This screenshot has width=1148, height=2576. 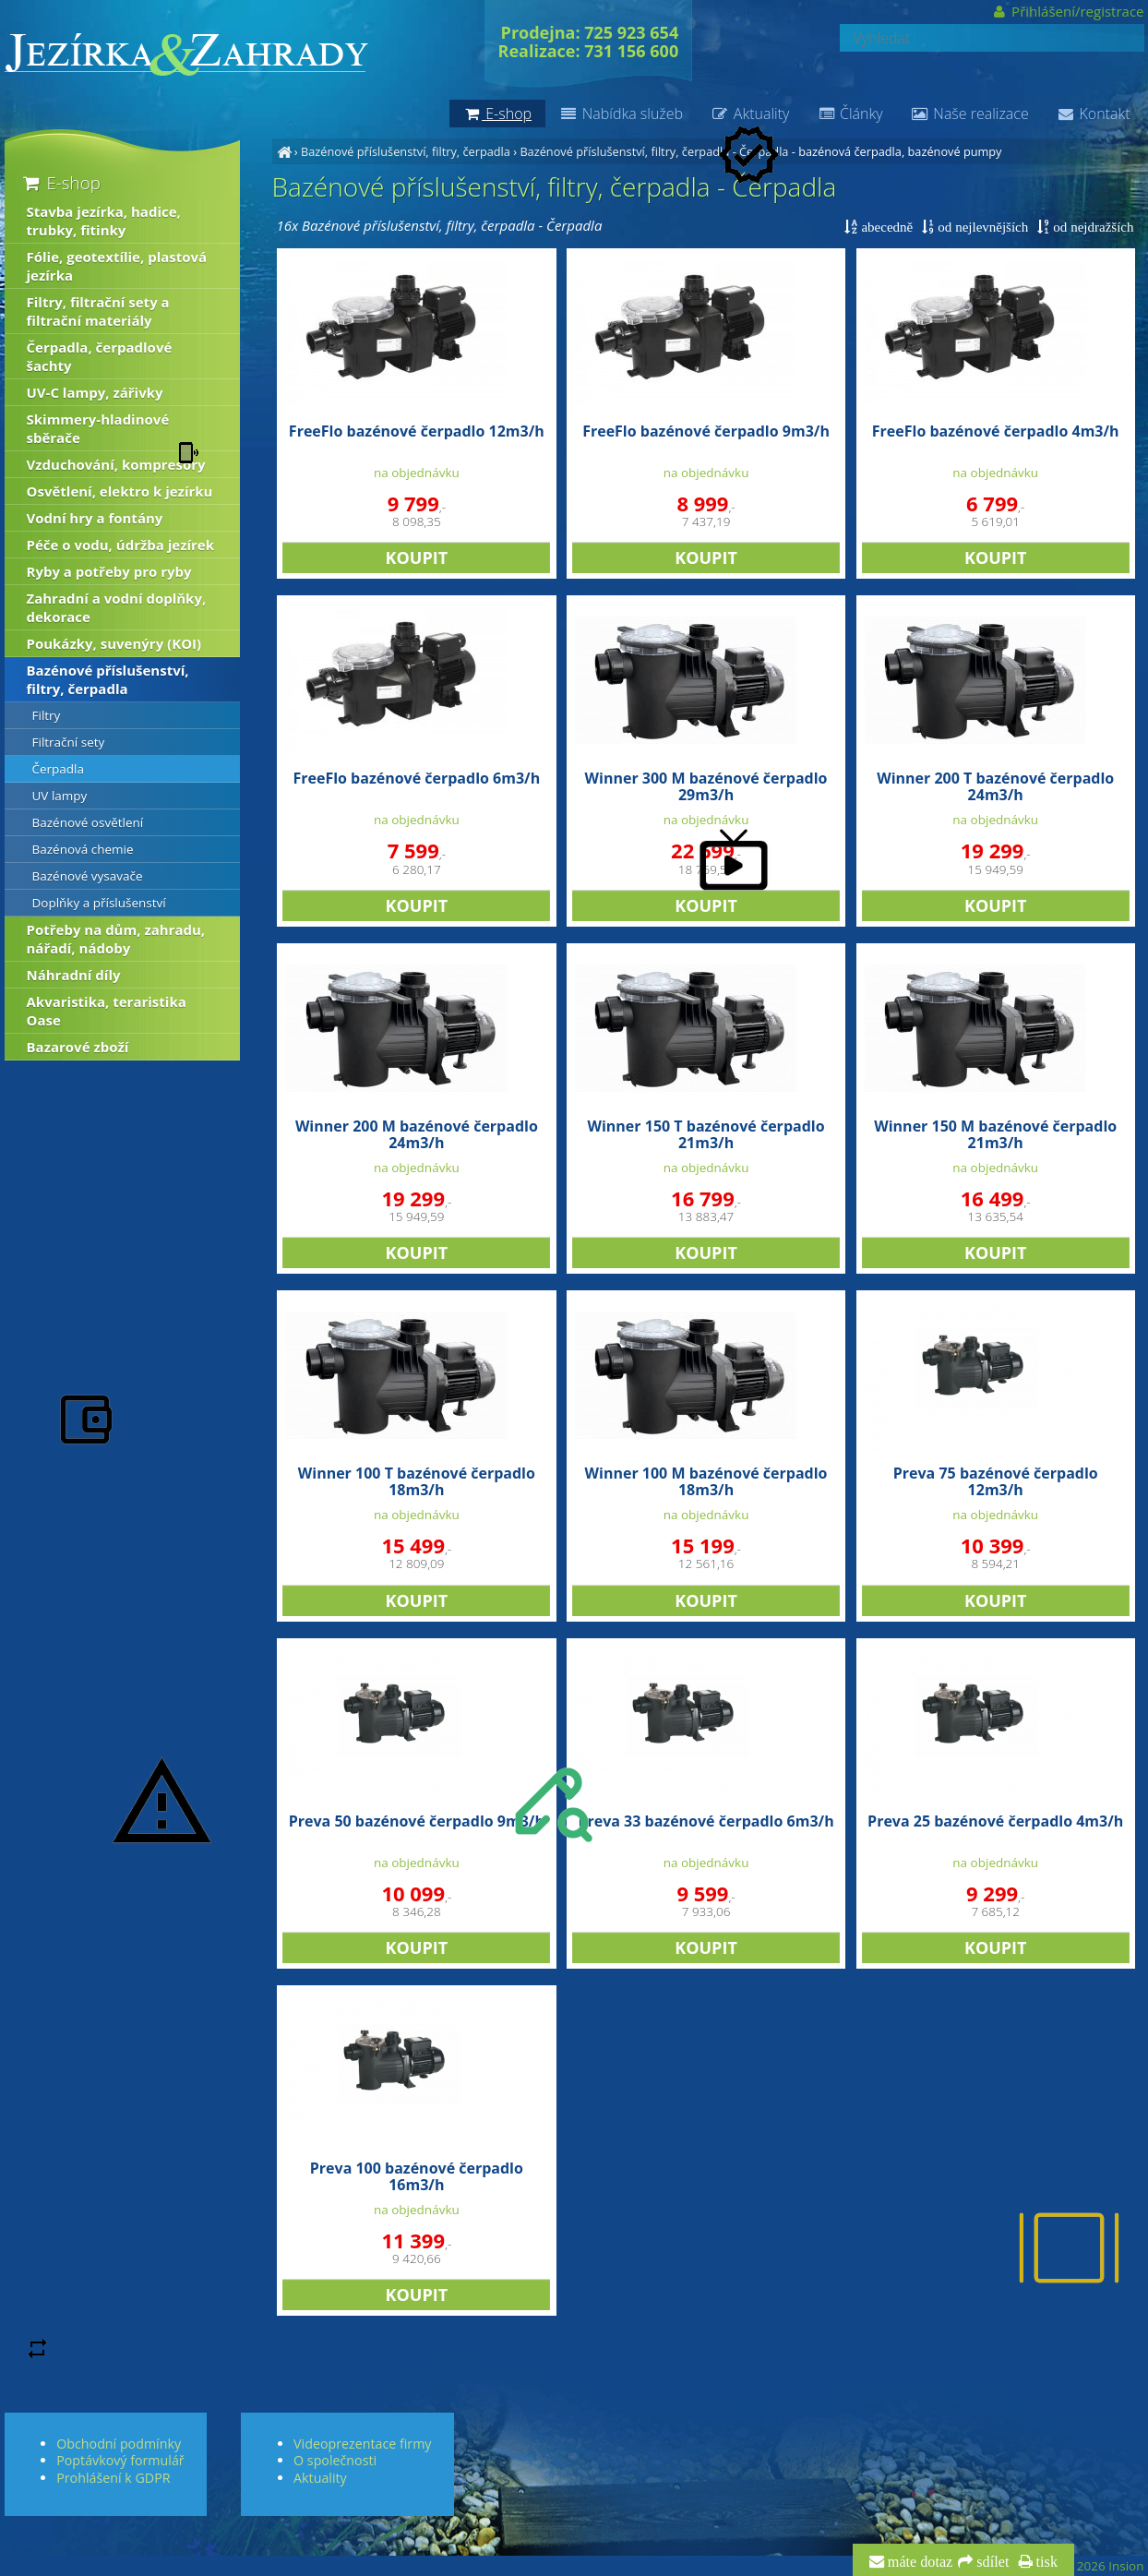 What do you see at coordinates (188, 452) in the screenshot?
I see `indicates an incoming call or notification on a linked device` at bounding box center [188, 452].